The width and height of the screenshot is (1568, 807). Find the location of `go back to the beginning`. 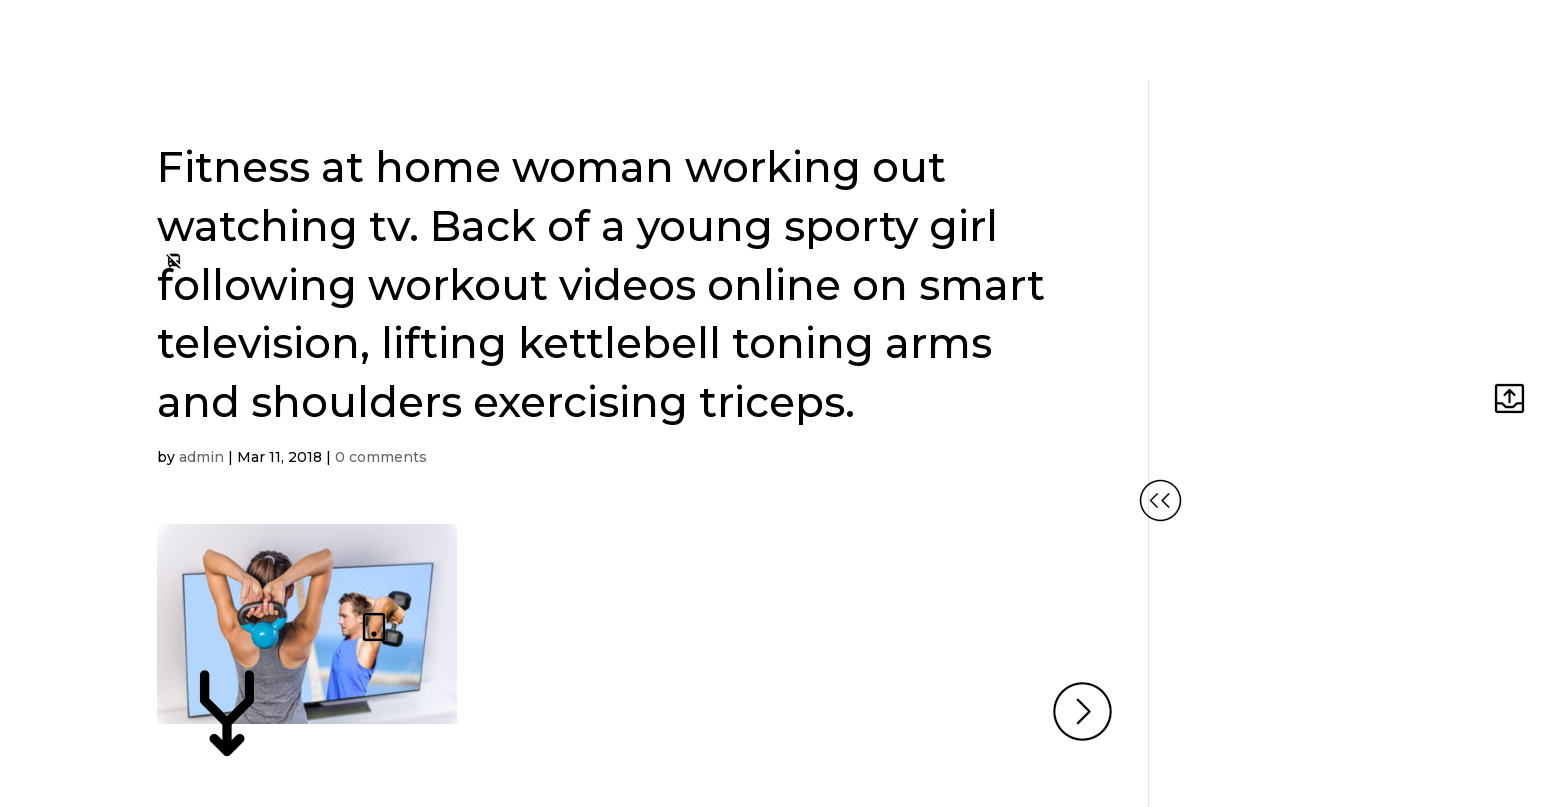

go back to the beginning is located at coordinates (1160, 500).